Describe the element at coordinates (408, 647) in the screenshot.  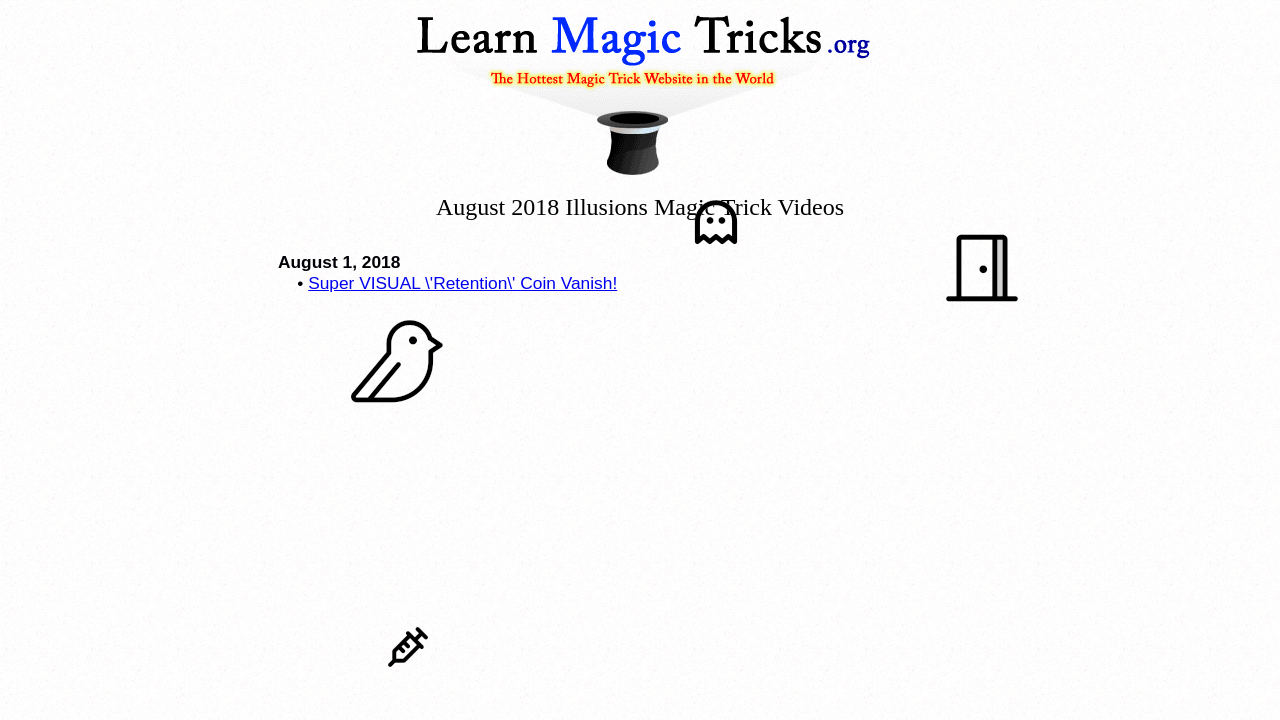
I see `access medical or health information` at that location.